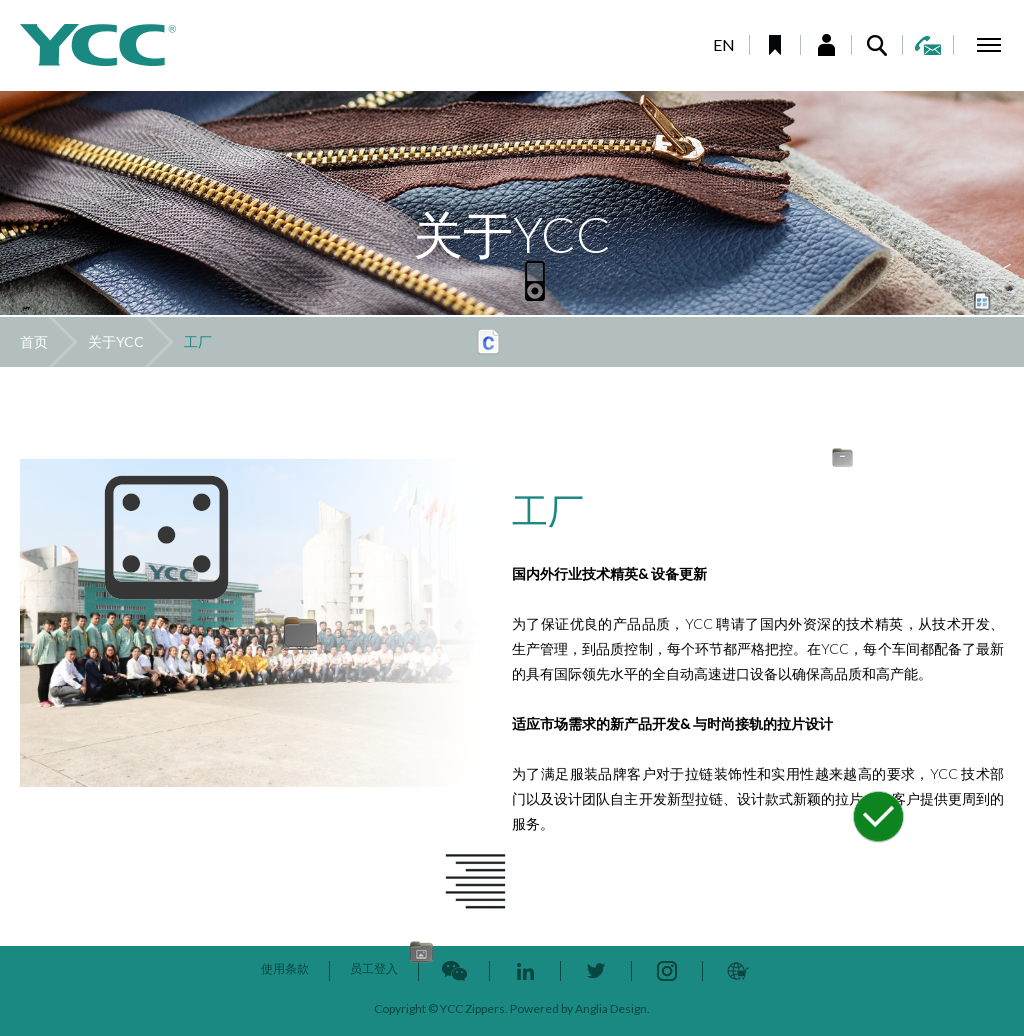 The width and height of the screenshot is (1024, 1036). I want to click on a C programming language source file, so click(488, 341).